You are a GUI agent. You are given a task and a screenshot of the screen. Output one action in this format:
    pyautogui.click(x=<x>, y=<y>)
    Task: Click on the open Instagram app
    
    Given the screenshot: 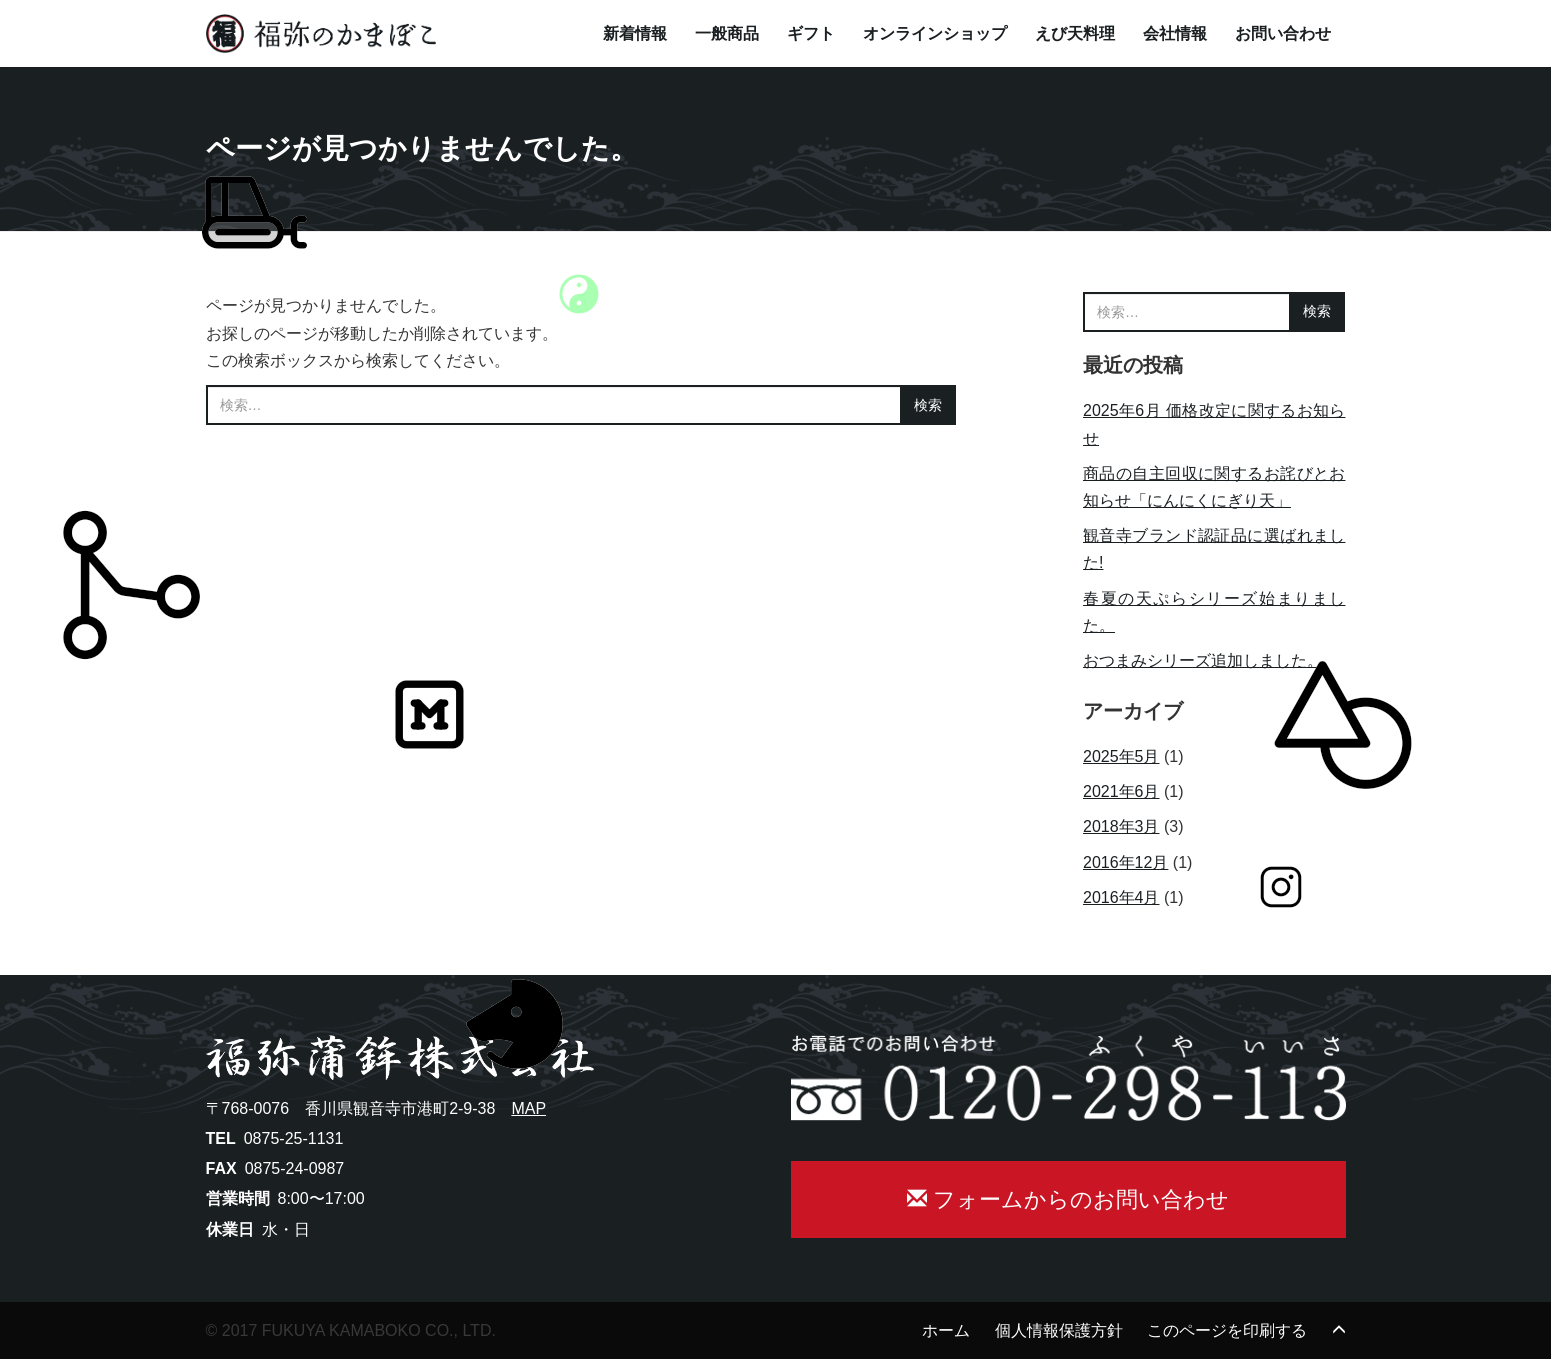 What is the action you would take?
    pyautogui.click(x=1281, y=887)
    